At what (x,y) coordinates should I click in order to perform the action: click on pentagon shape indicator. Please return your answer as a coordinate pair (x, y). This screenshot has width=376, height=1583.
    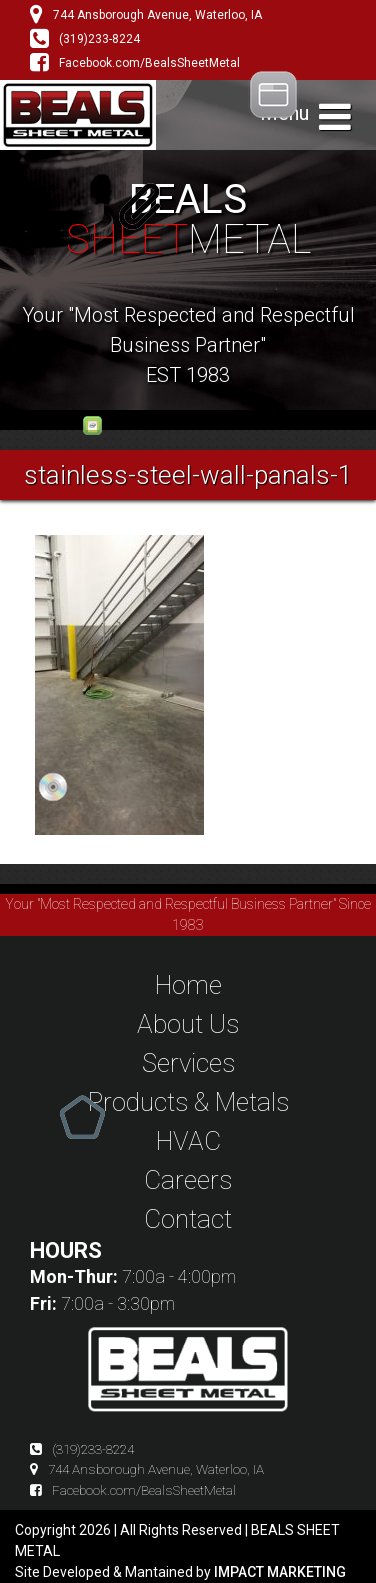
    Looking at the image, I should click on (82, 1118).